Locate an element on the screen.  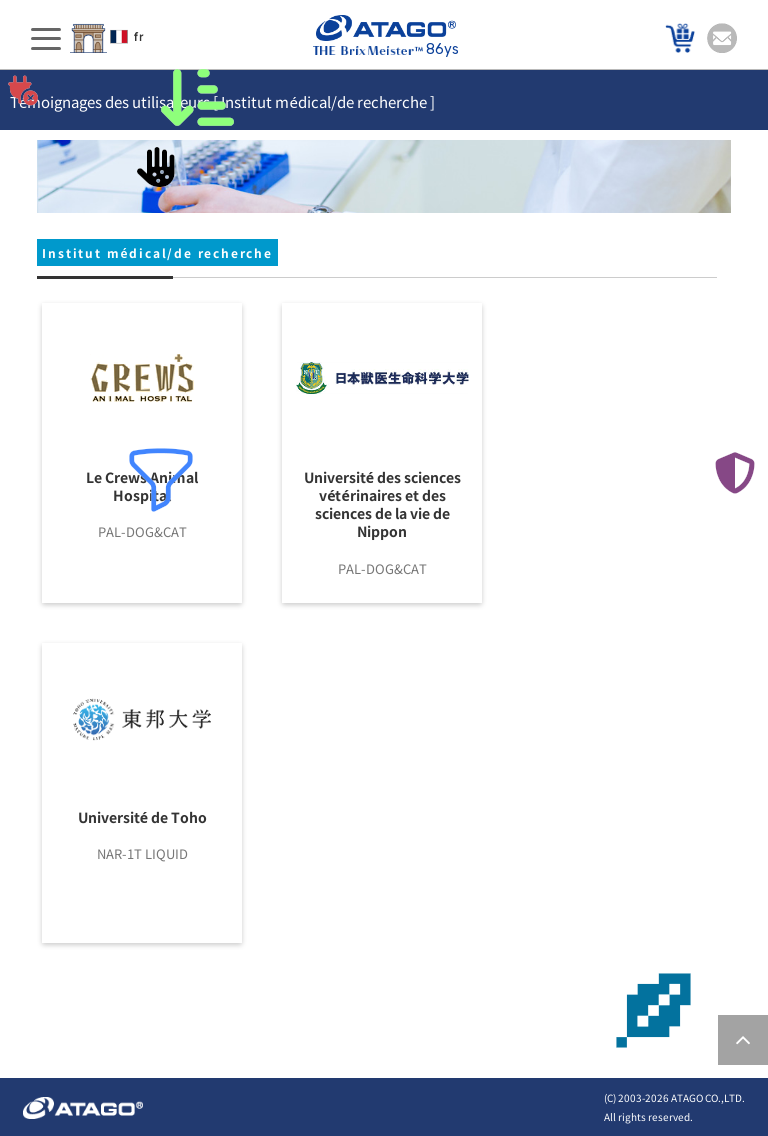
mintbit brand logo is located at coordinates (653, 1010).